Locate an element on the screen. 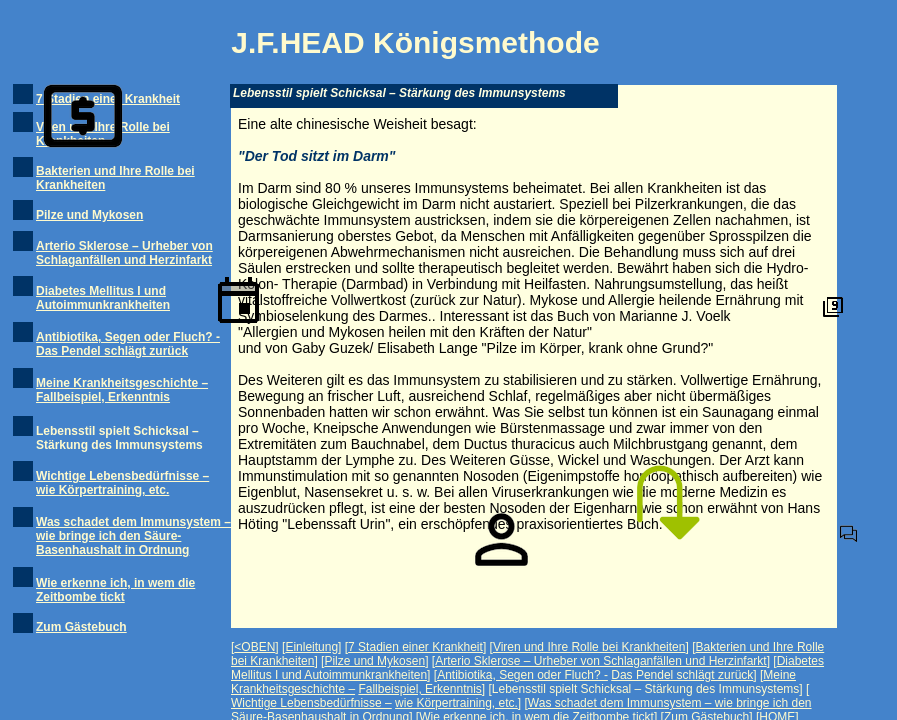 This screenshot has width=897, height=720. add an event to your calendar is located at coordinates (238, 302).